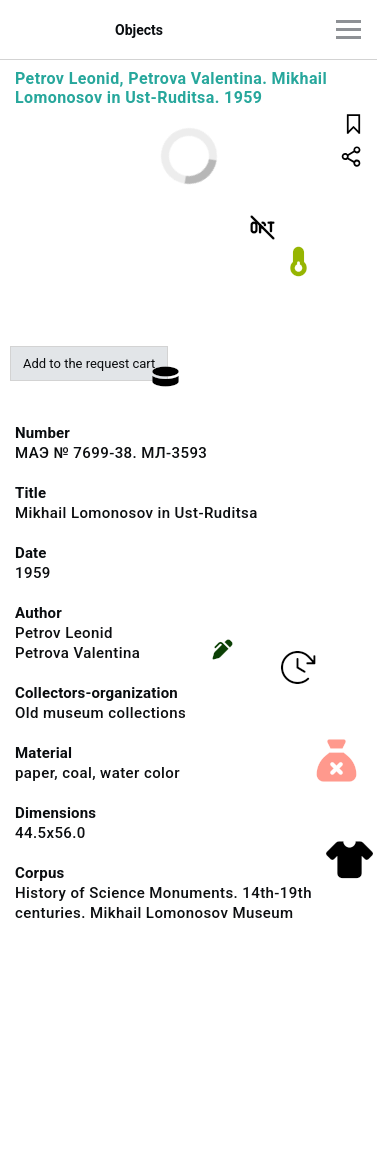 Image resolution: width=377 pixels, height=1175 pixels. What do you see at coordinates (298, 261) in the screenshot?
I see `indicates low temperature reading` at bounding box center [298, 261].